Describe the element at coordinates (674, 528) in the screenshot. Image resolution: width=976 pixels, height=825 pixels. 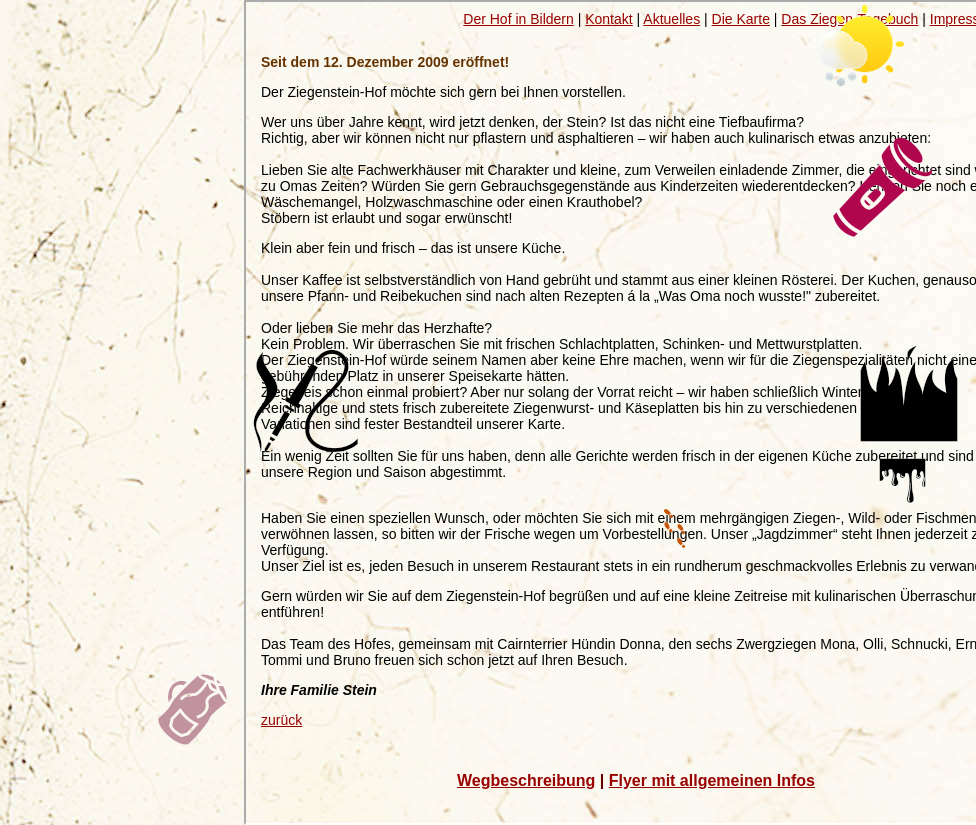
I see `track your steps or walking activity` at that location.